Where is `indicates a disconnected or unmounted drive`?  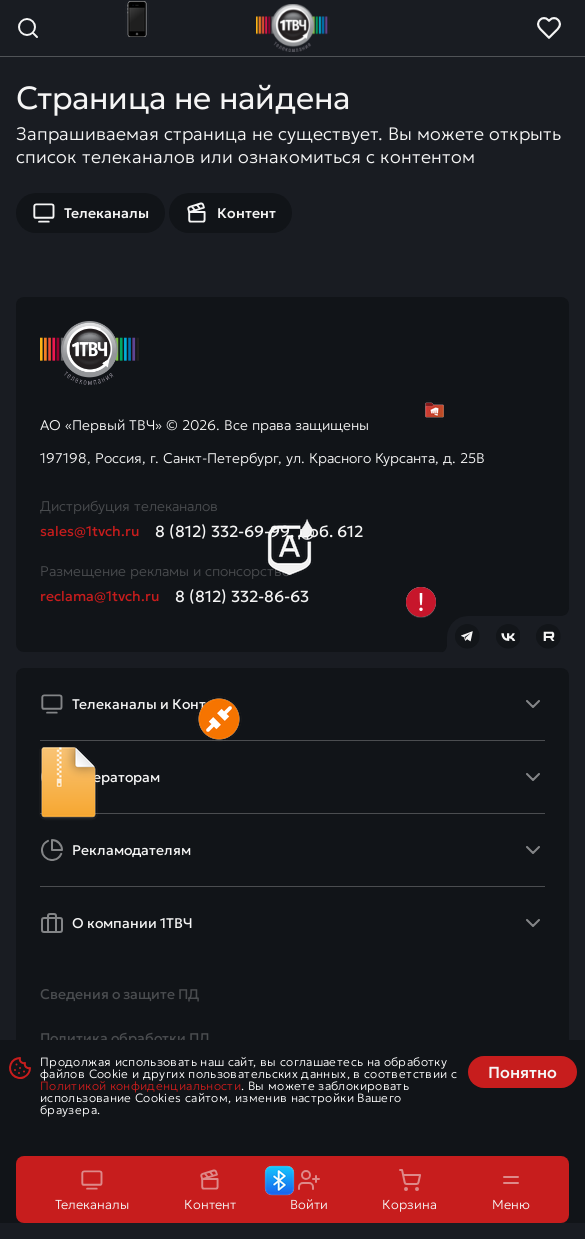 indicates a disconnected or unmounted drive is located at coordinates (219, 719).